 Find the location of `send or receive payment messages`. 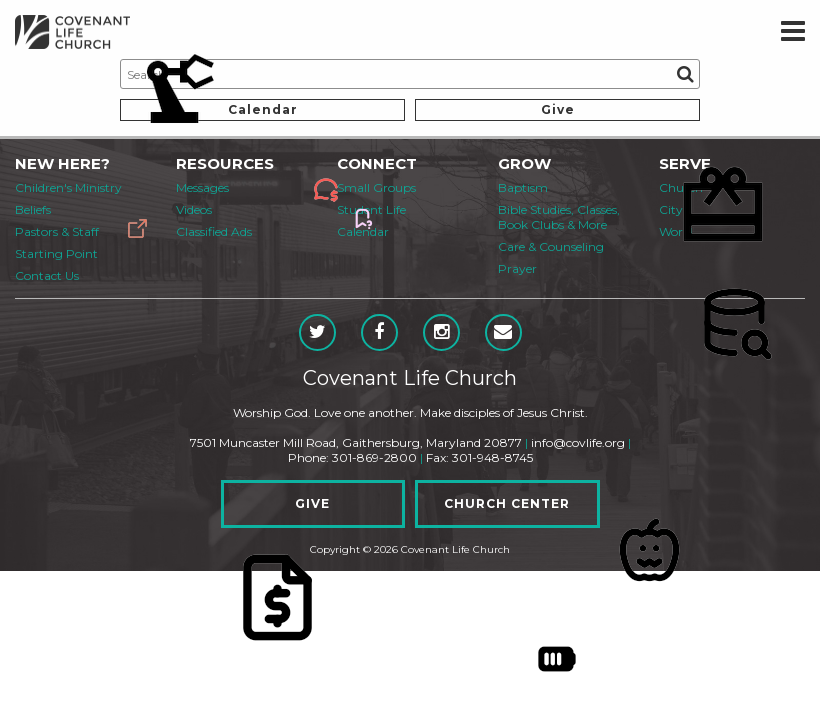

send or receive payment messages is located at coordinates (326, 189).